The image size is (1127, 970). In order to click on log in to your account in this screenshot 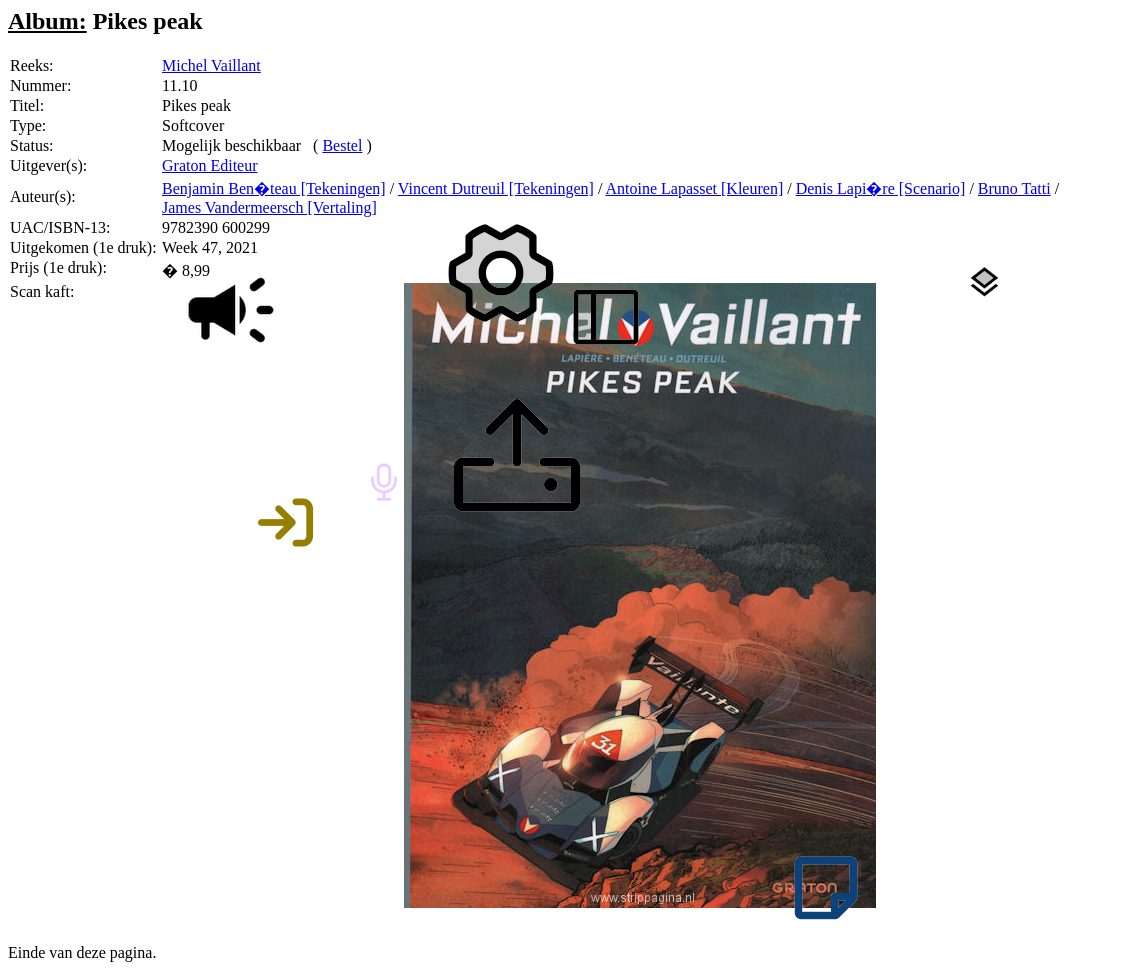, I will do `click(285, 522)`.